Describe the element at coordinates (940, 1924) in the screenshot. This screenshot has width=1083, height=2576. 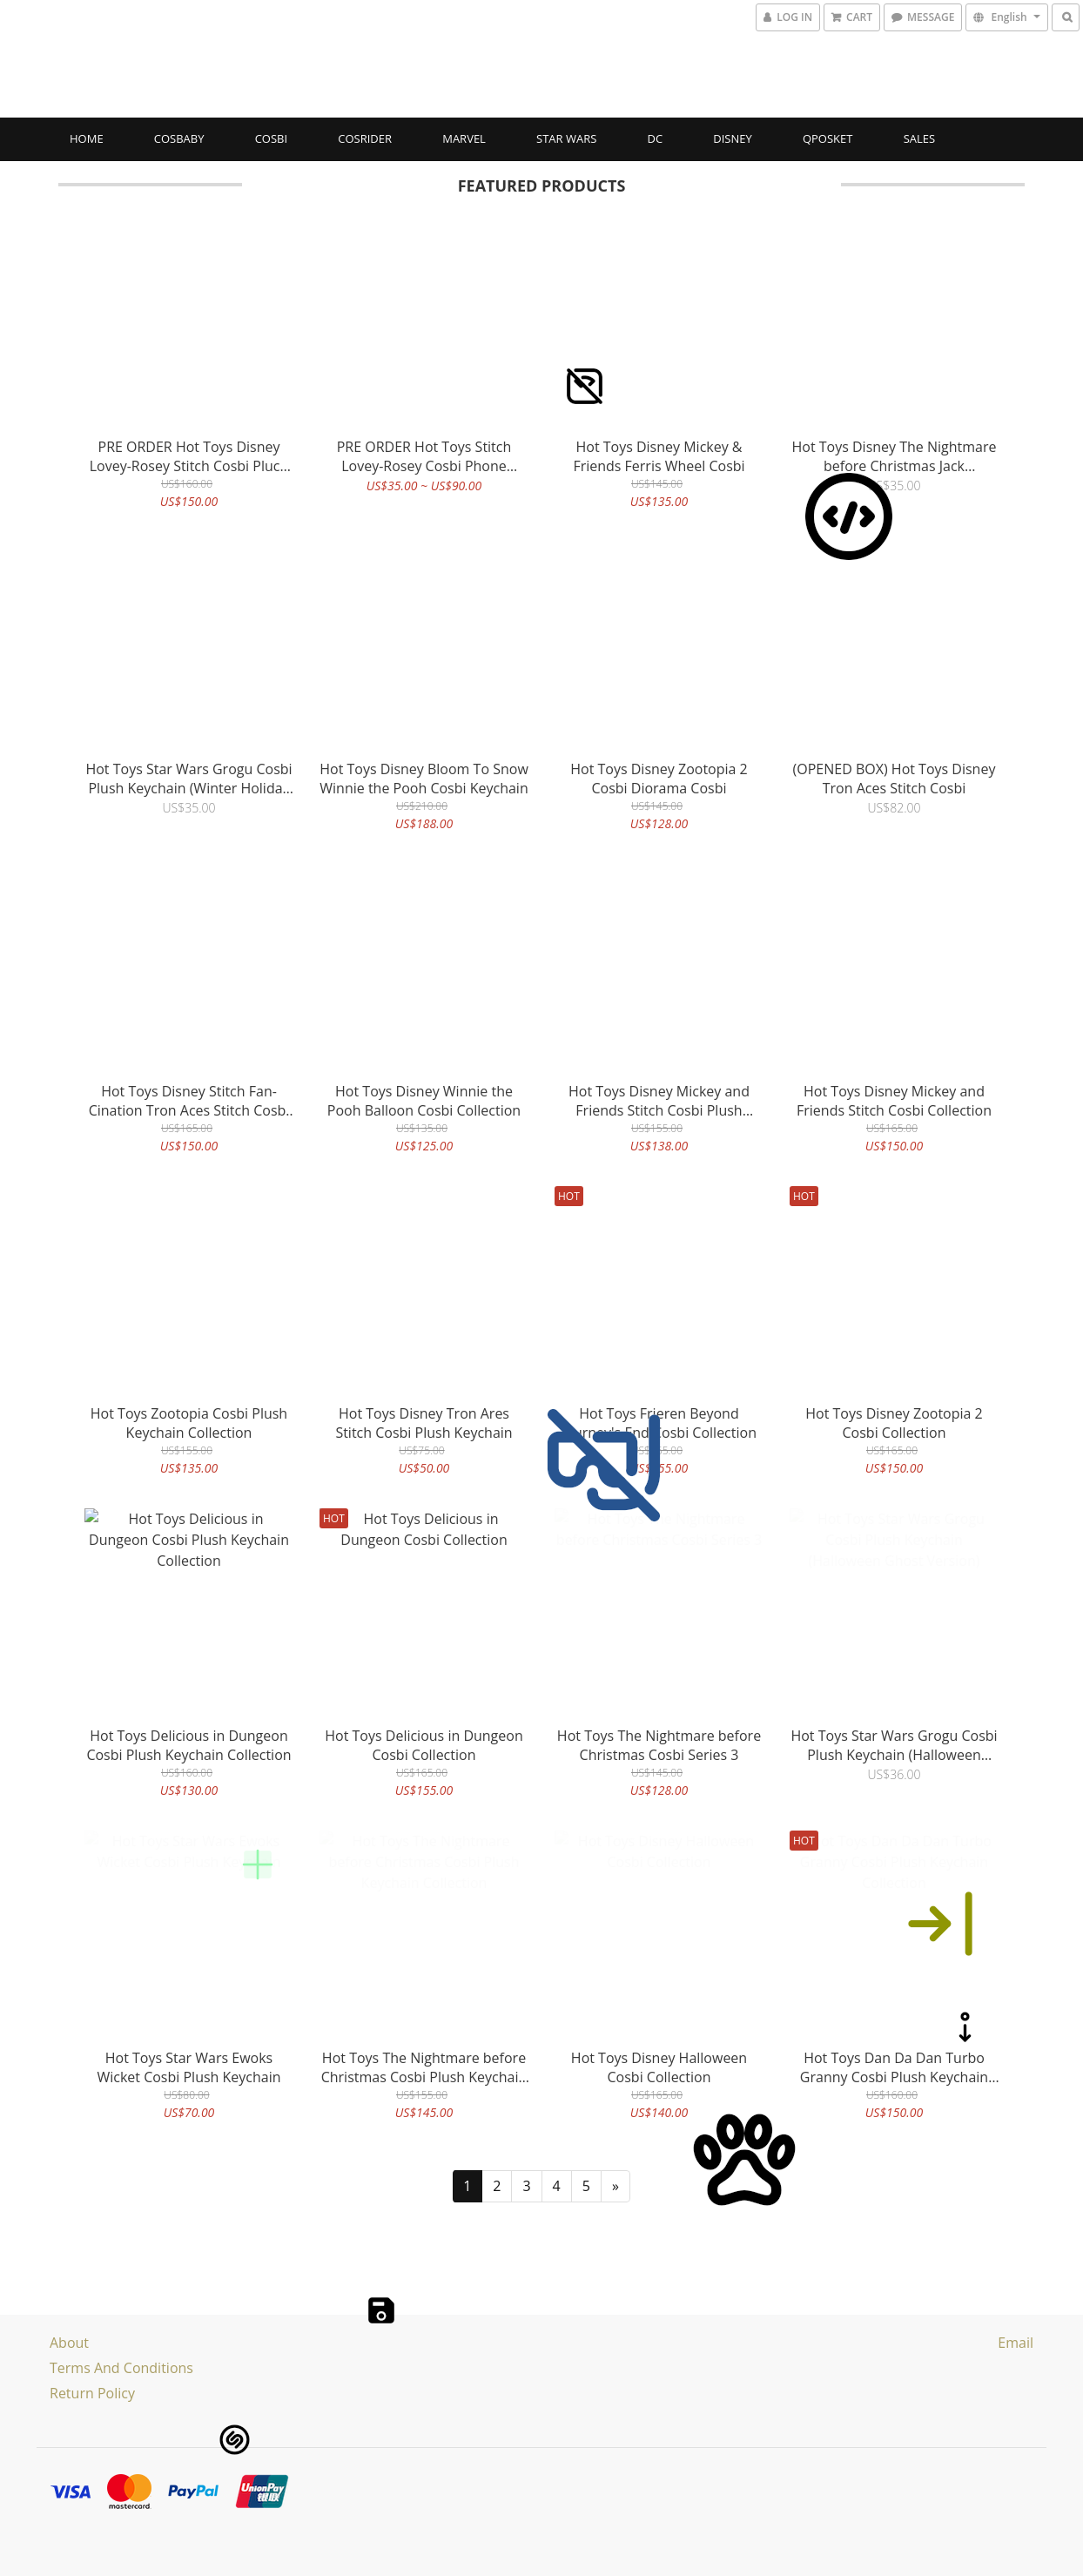
I see `collapse sidebar or panel to the right` at that location.